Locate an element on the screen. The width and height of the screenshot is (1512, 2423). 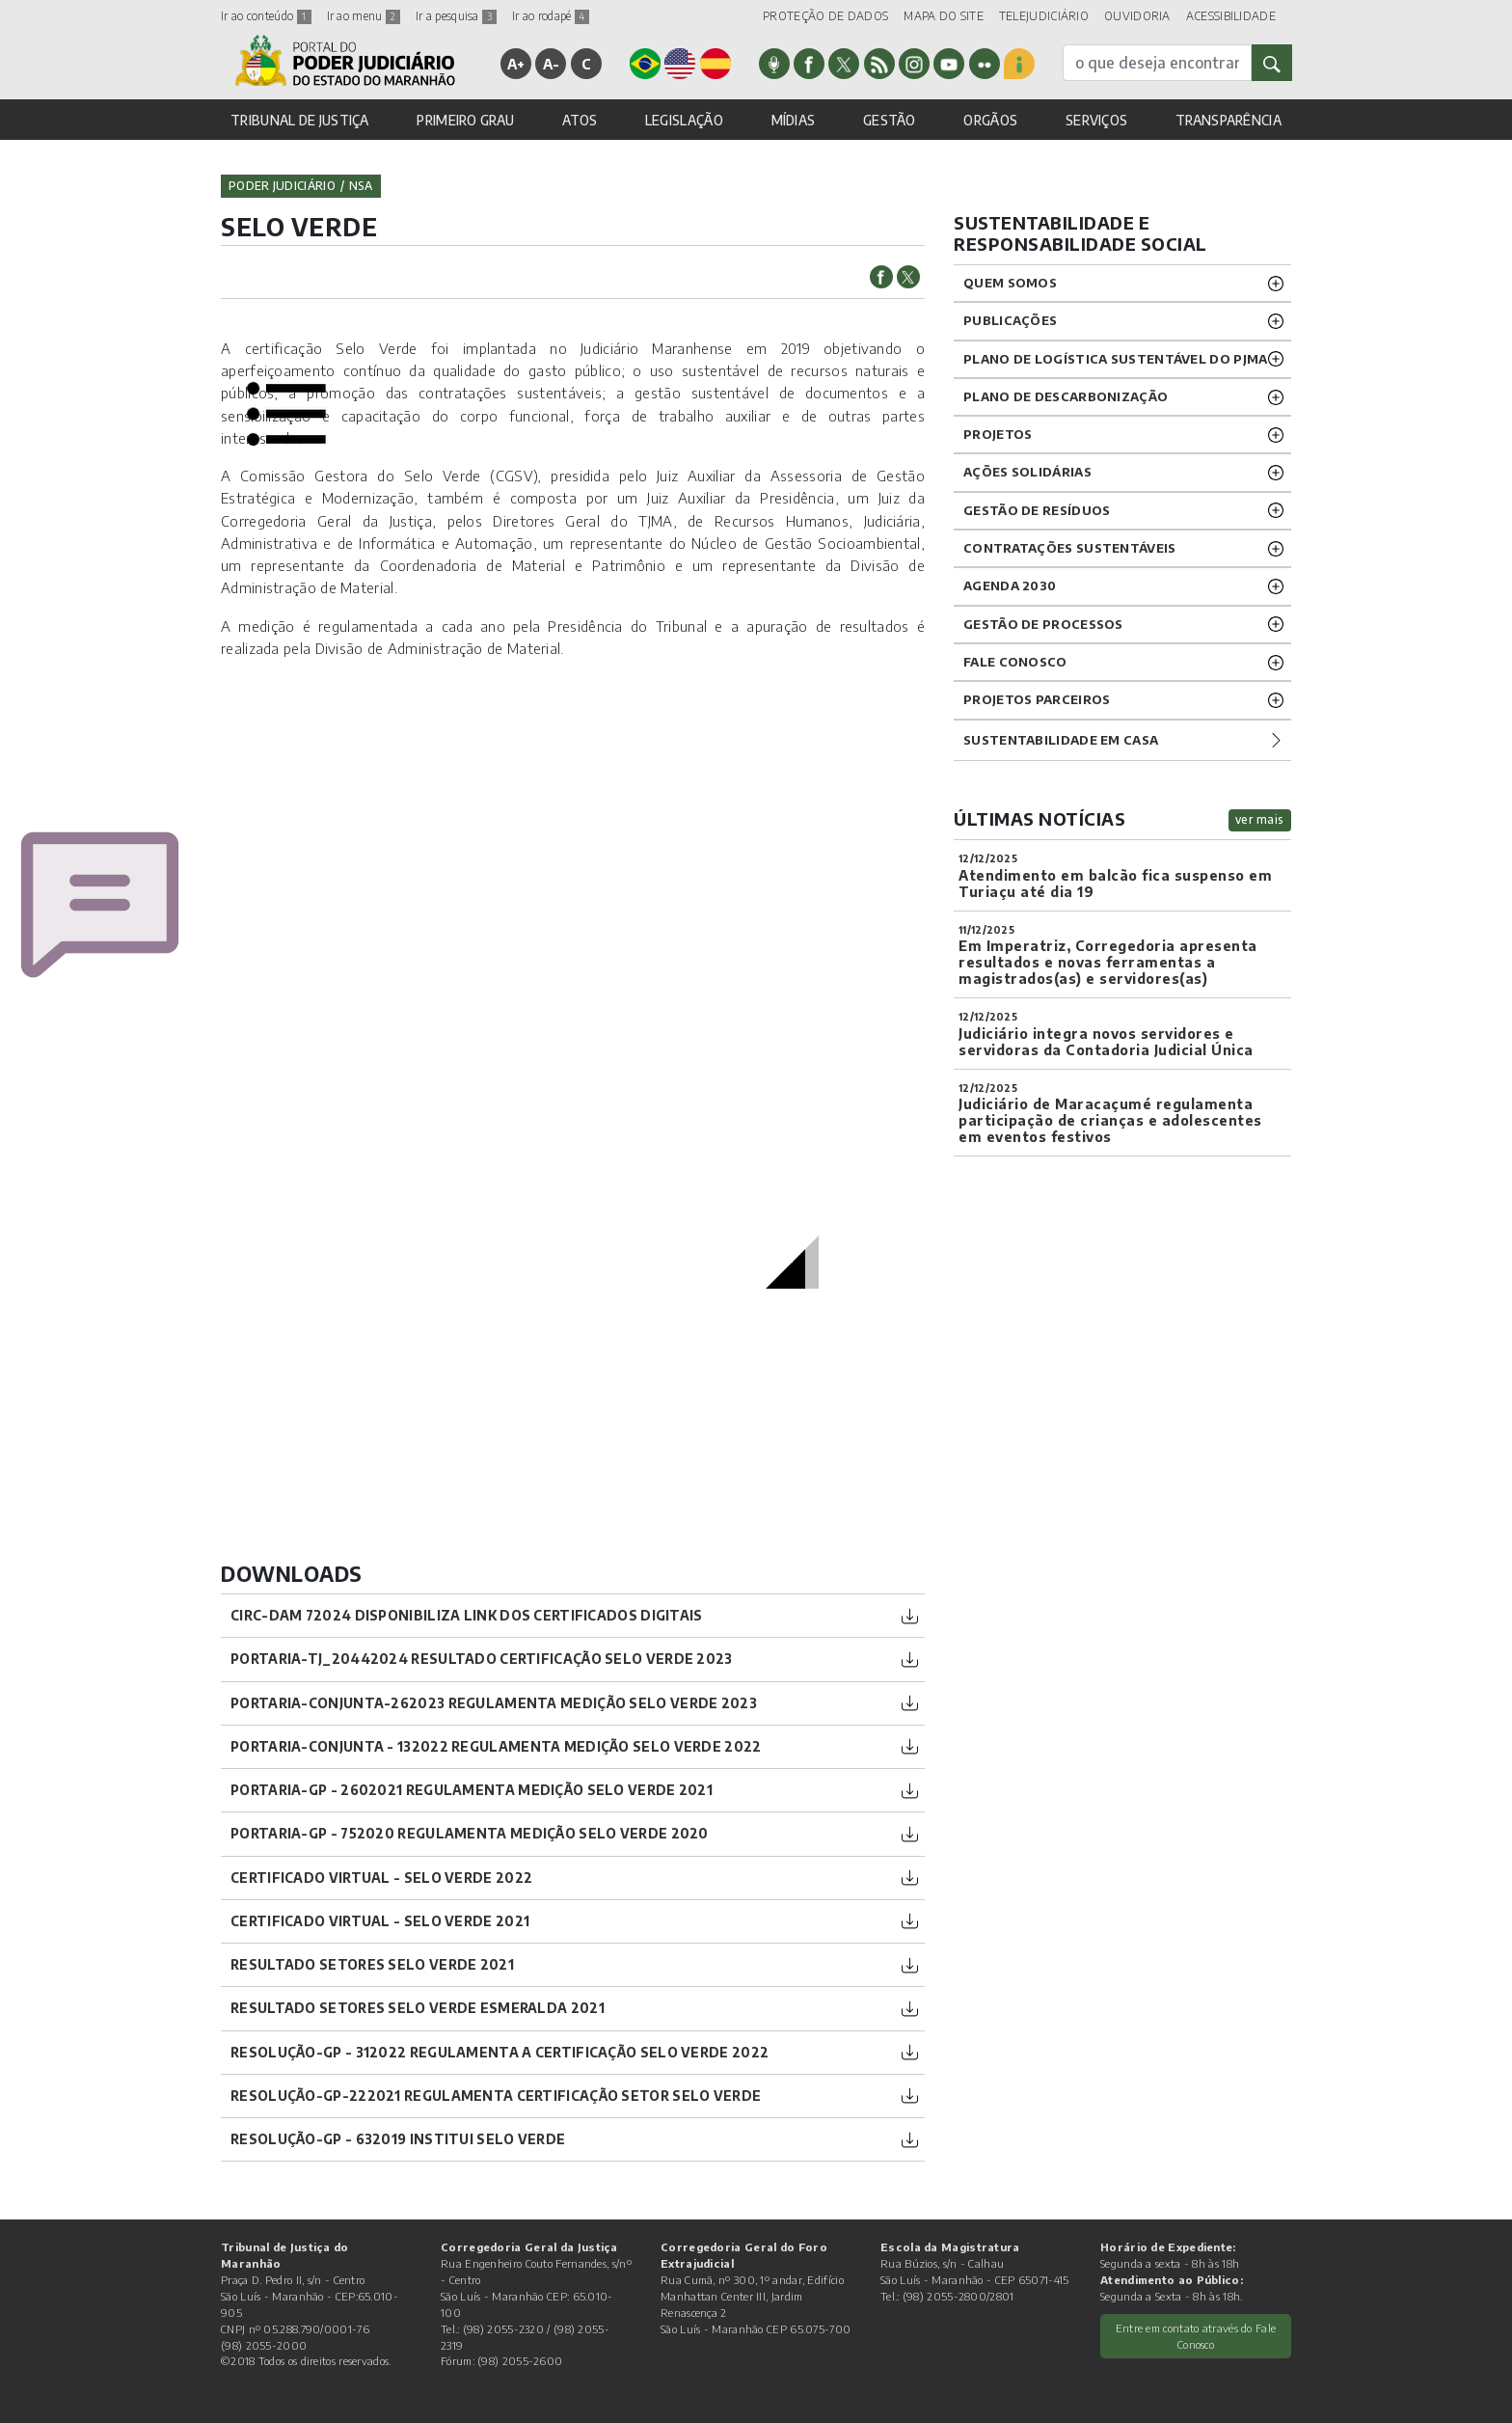
indicates current cellular network signal strength is located at coordinates (792, 1262).